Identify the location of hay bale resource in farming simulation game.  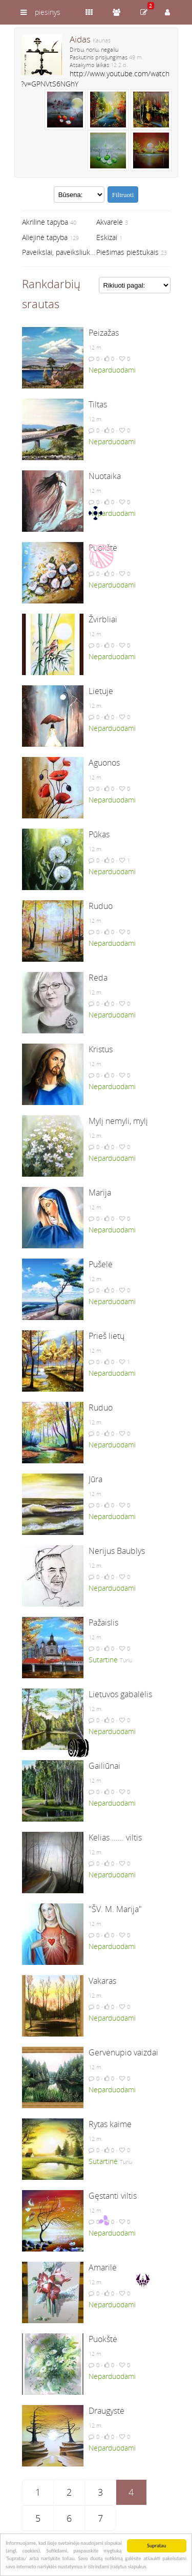
(78, 1748).